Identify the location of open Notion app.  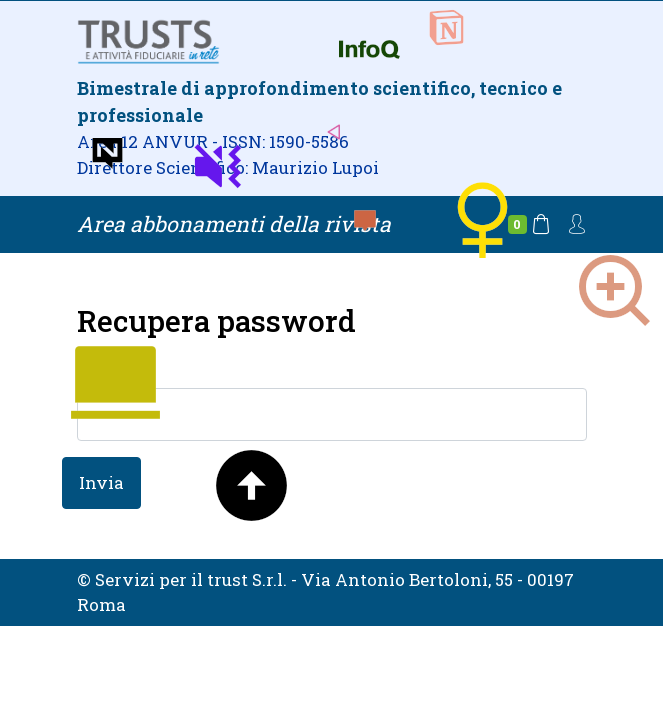
(446, 27).